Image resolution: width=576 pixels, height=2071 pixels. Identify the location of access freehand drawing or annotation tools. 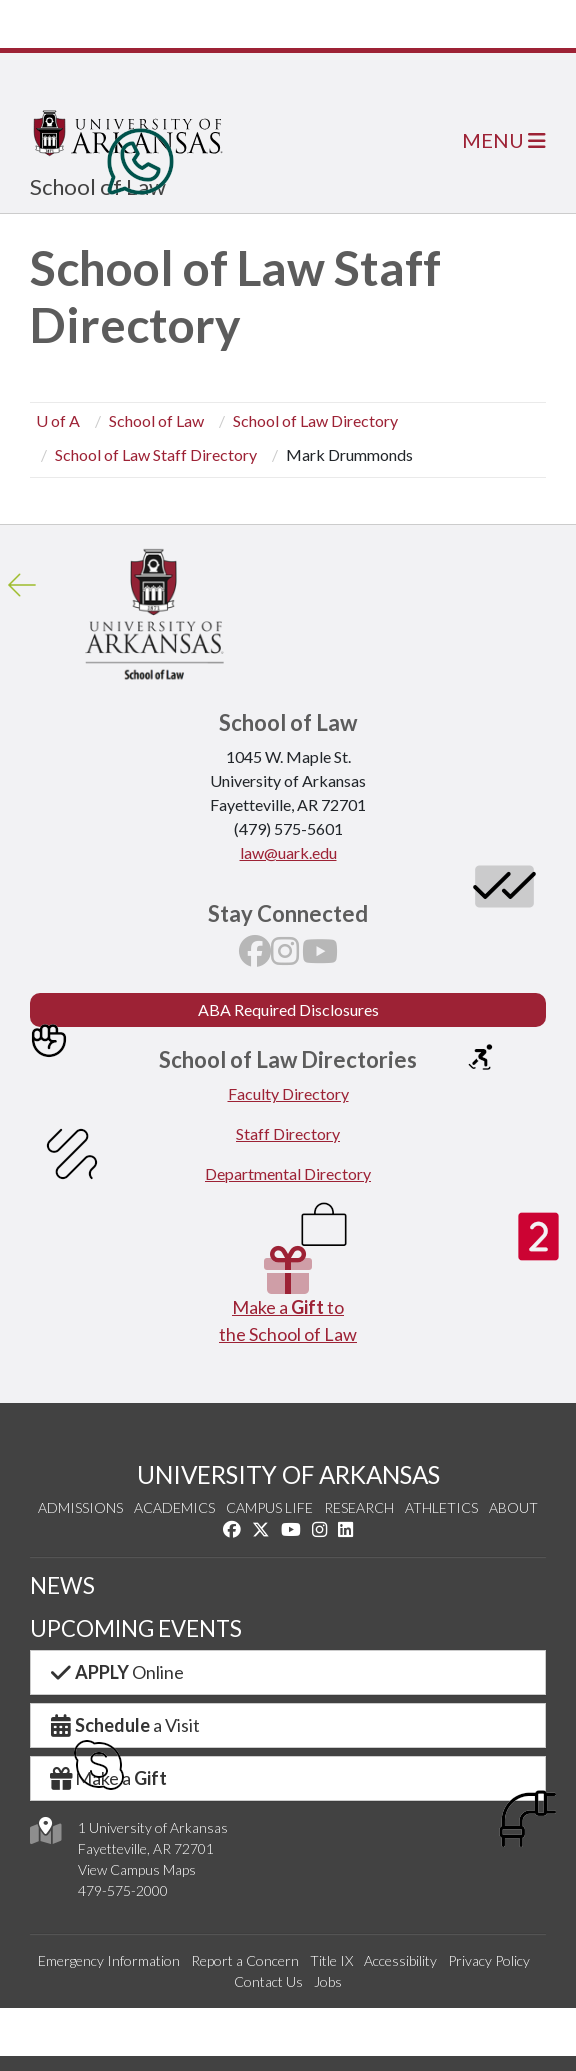
(72, 1154).